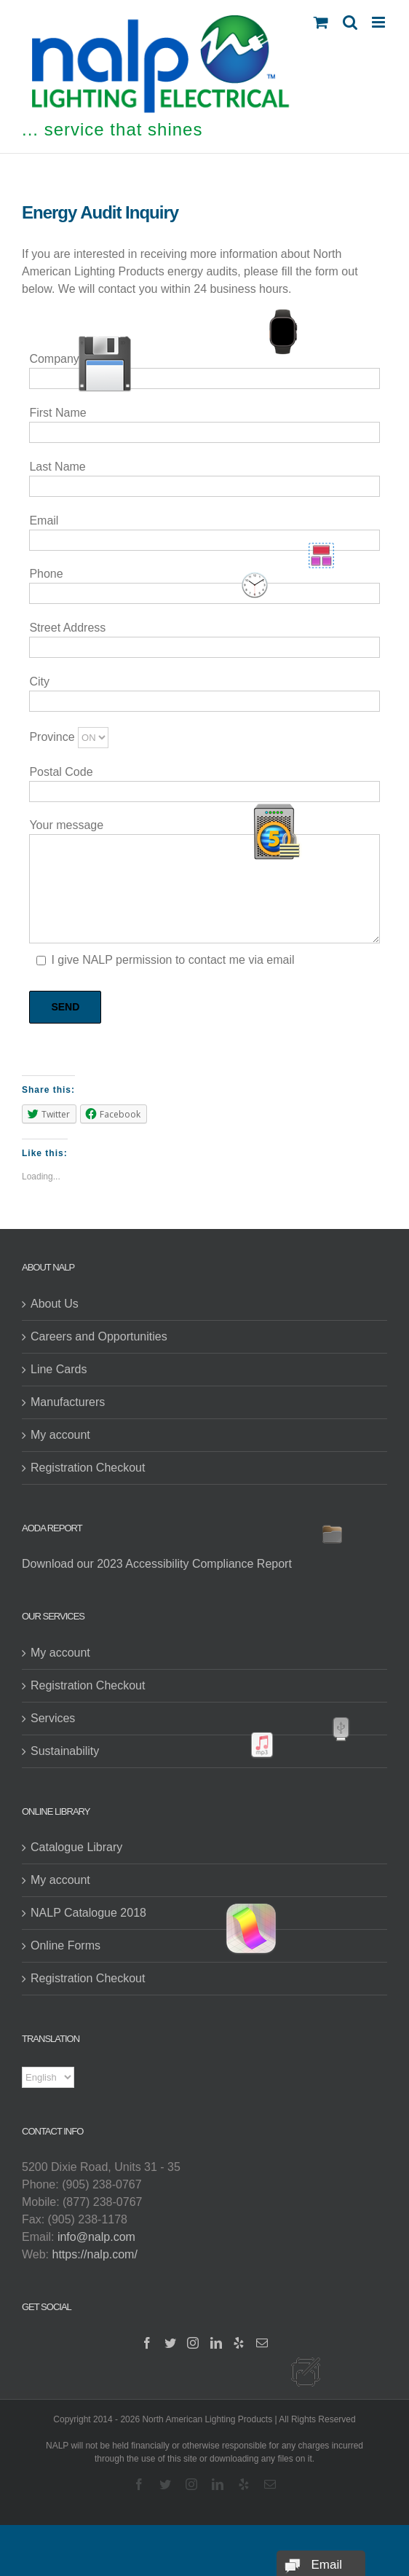 The height and width of the screenshot is (2576, 409). I want to click on indicates a locked RAID 5 storage array, so click(274, 831).